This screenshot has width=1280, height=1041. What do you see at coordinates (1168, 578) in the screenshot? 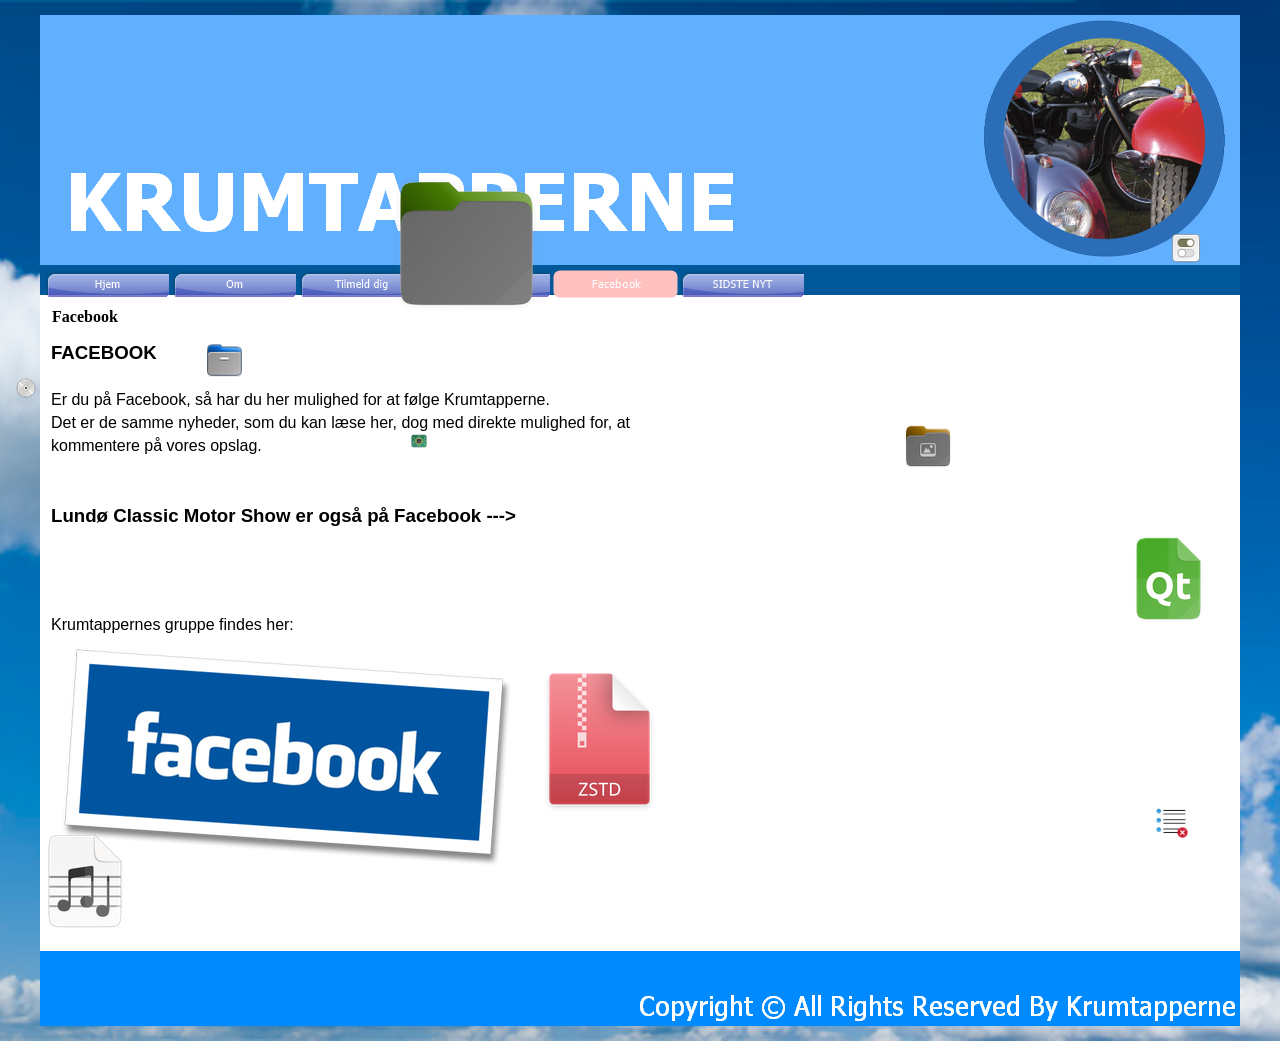
I see `a QML source code file` at bounding box center [1168, 578].